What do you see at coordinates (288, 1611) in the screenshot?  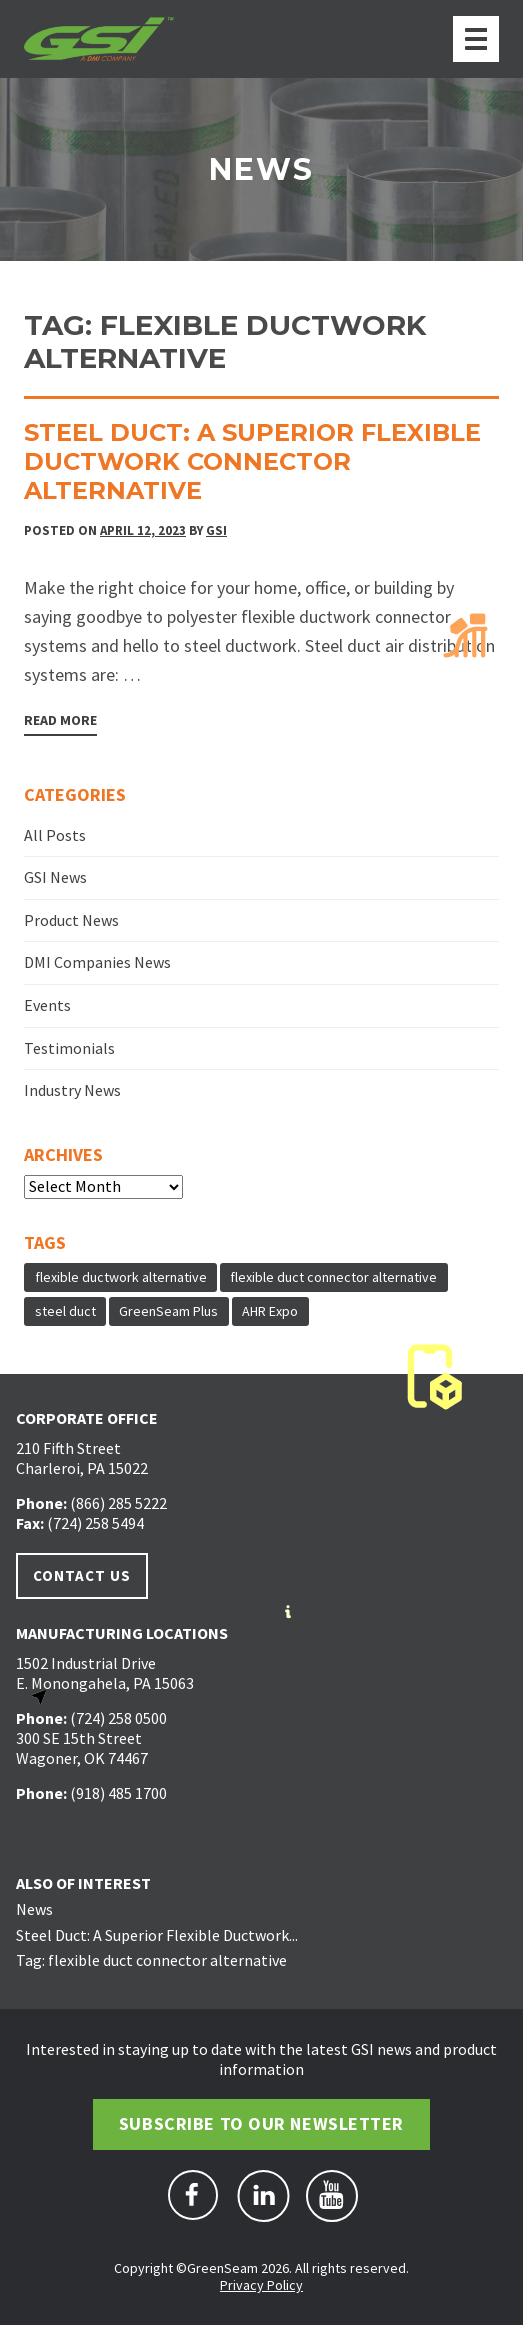 I see `view more information about this item` at bounding box center [288, 1611].